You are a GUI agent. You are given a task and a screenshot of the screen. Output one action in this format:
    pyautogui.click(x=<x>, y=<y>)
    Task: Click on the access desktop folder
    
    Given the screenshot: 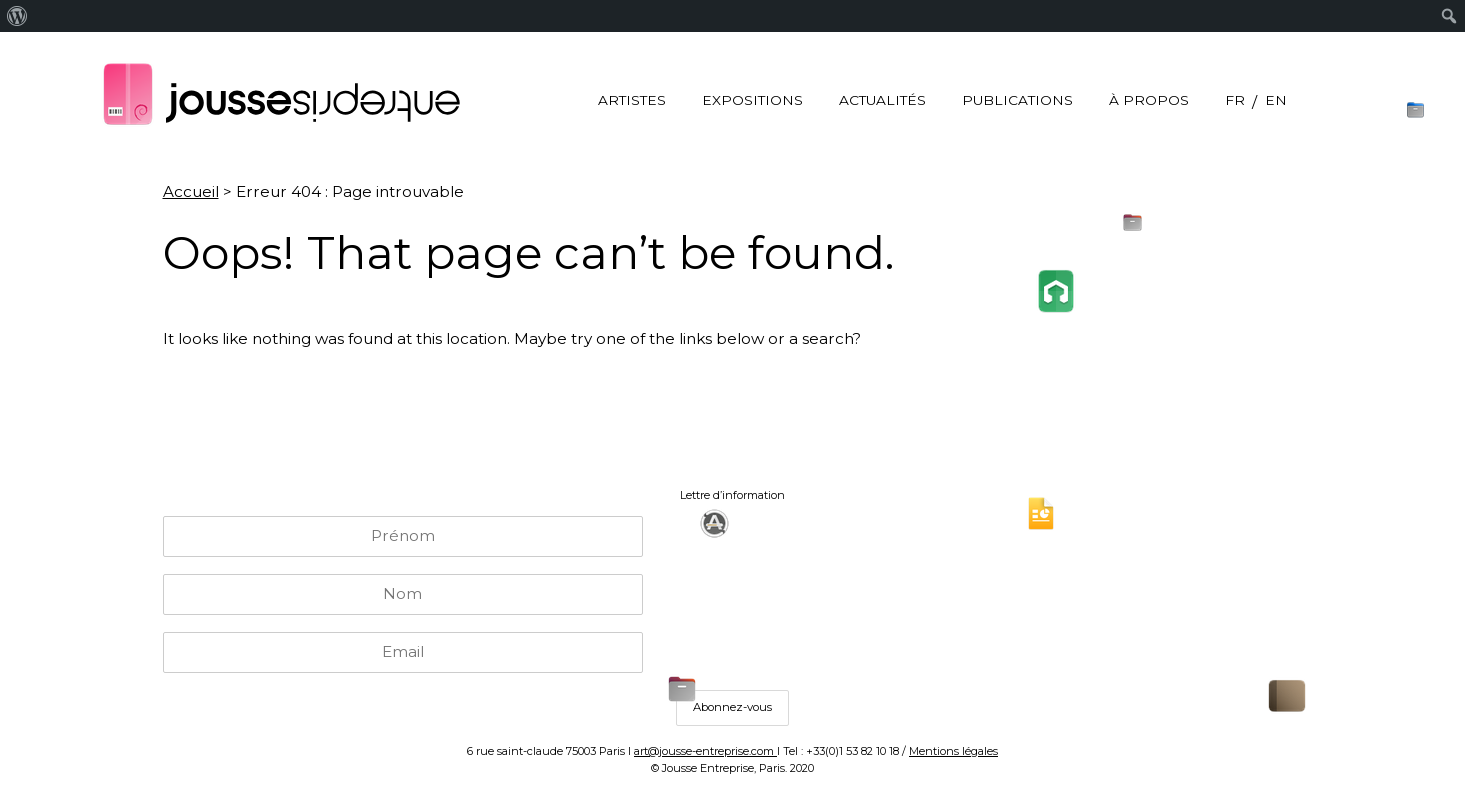 What is the action you would take?
    pyautogui.click(x=1287, y=695)
    